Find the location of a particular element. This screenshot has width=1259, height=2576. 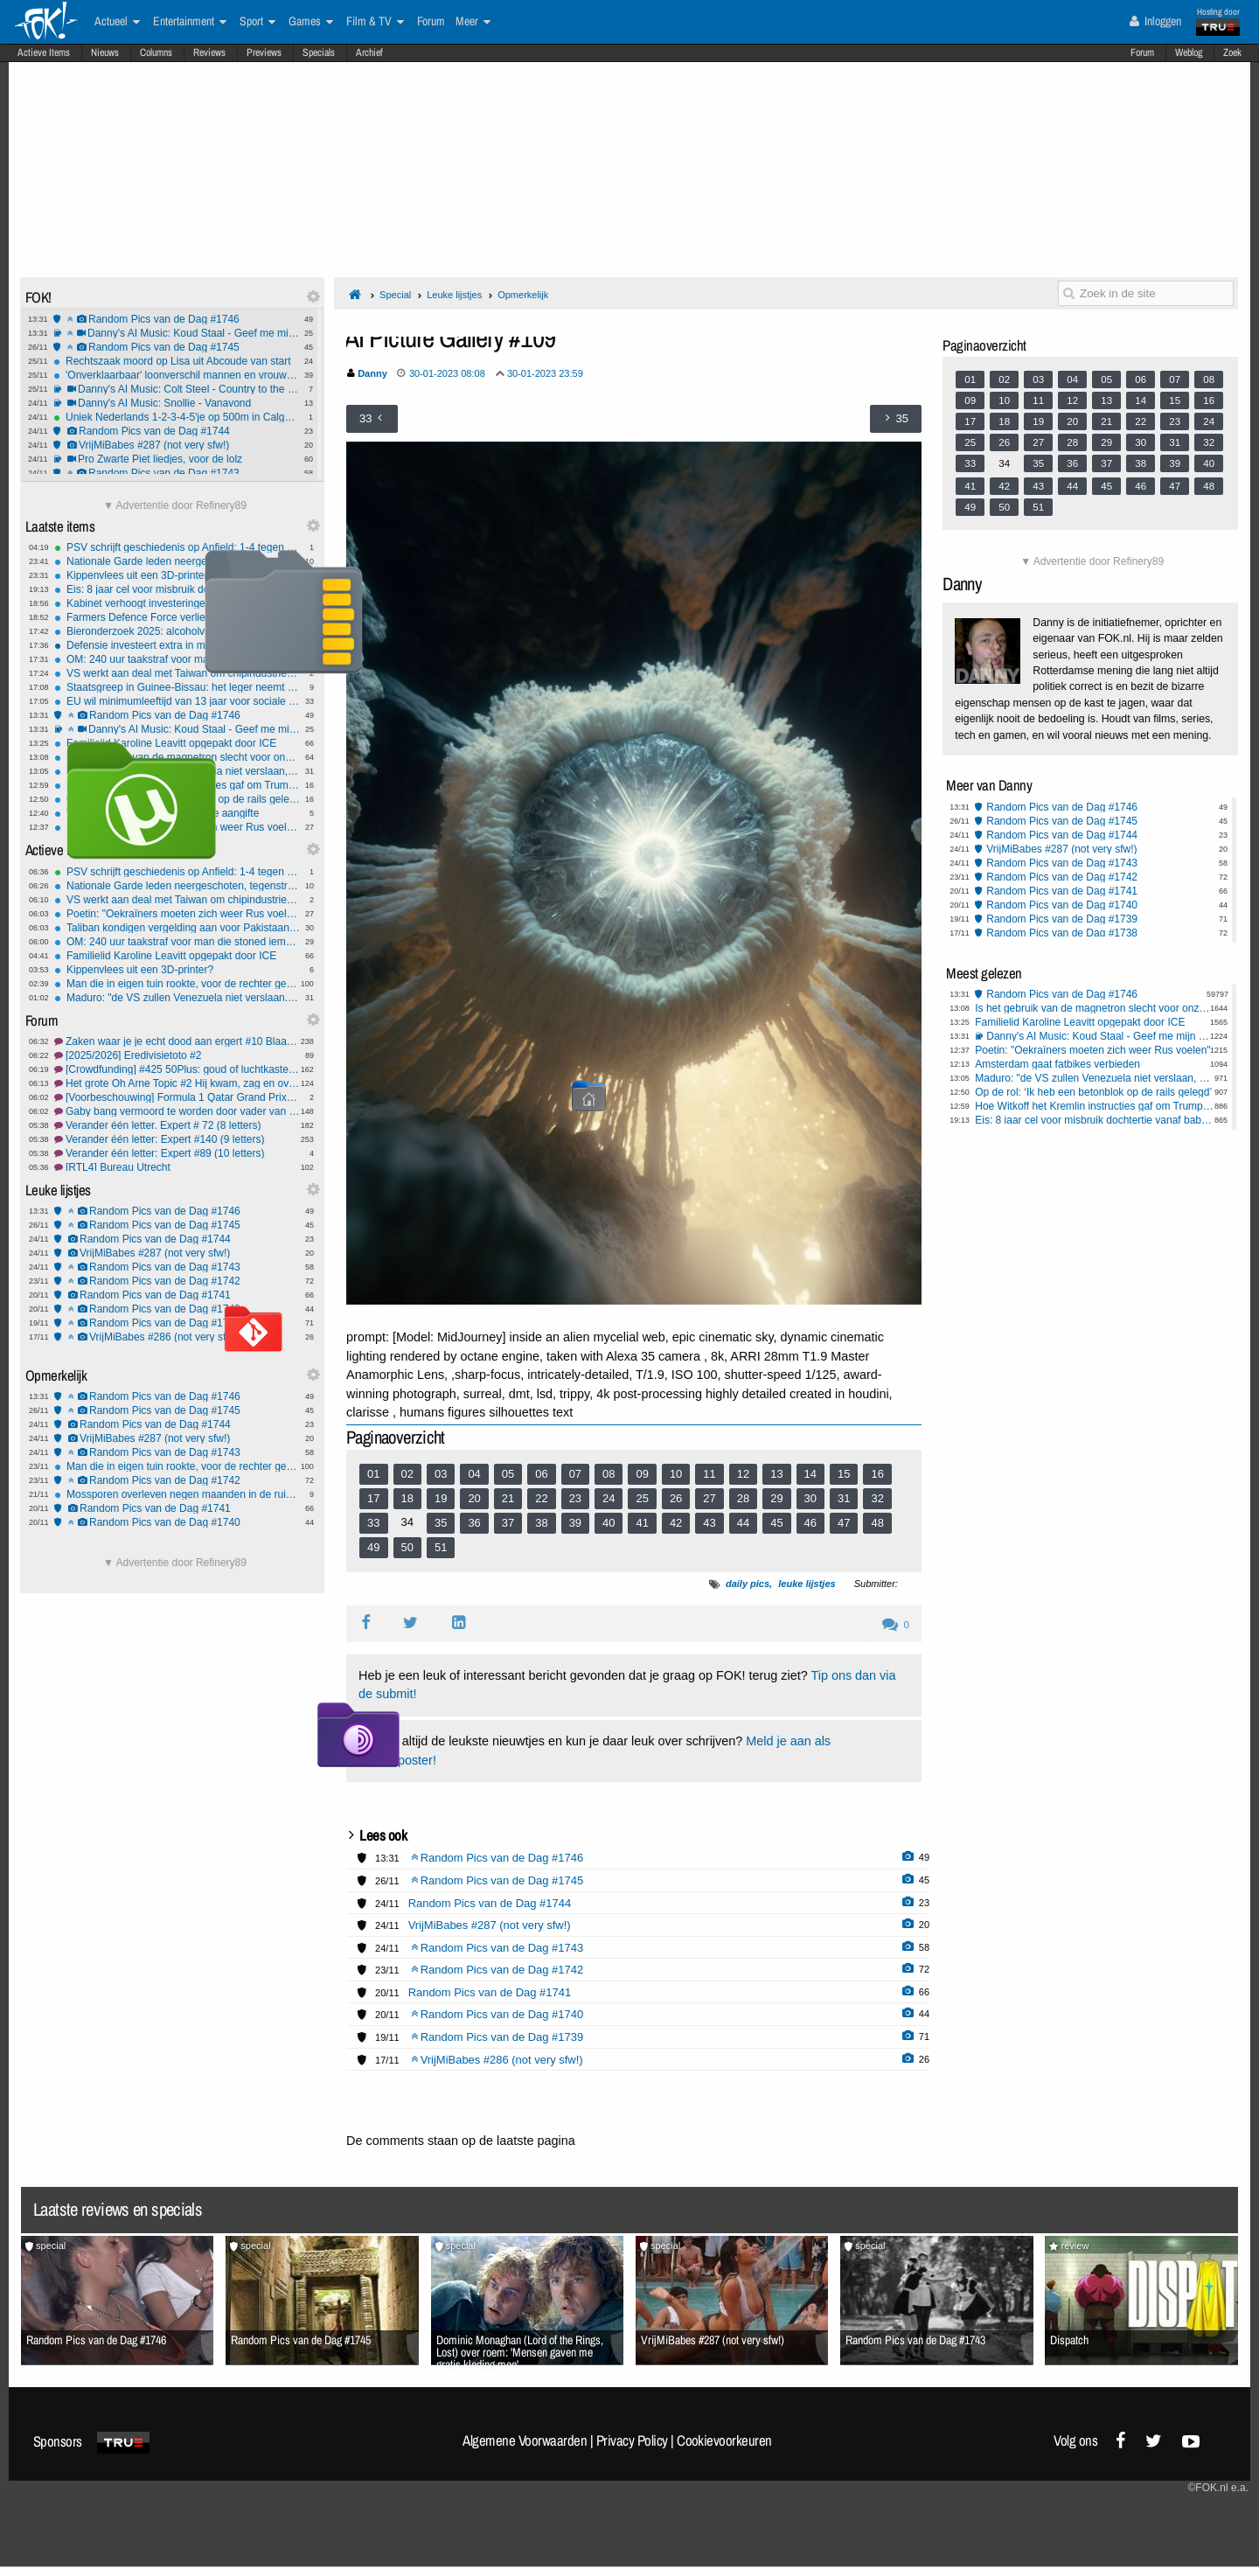

open git repository folder is located at coordinates (253, 1330).